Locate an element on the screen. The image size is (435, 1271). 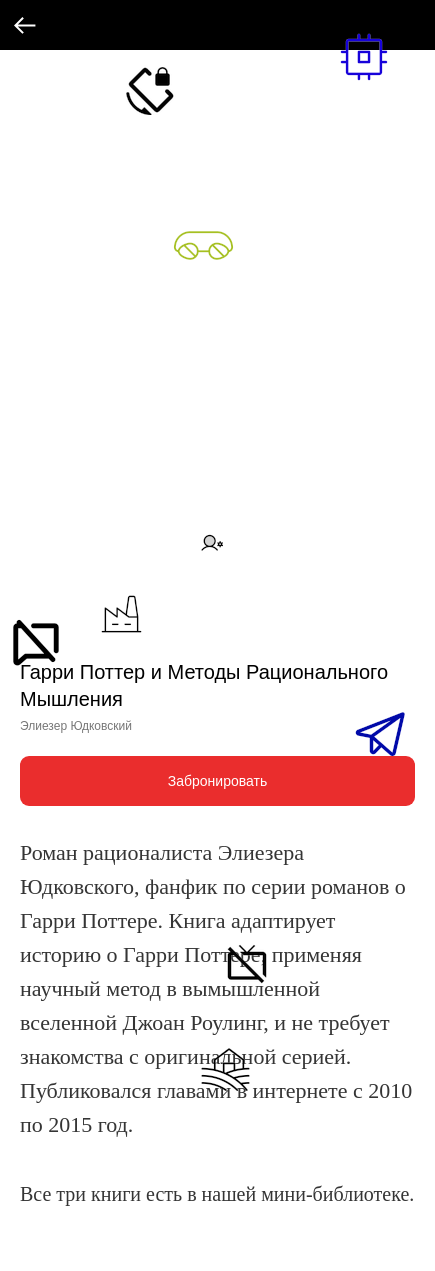
lock screen rotation to current orientation is located at coordinates (151, 90).